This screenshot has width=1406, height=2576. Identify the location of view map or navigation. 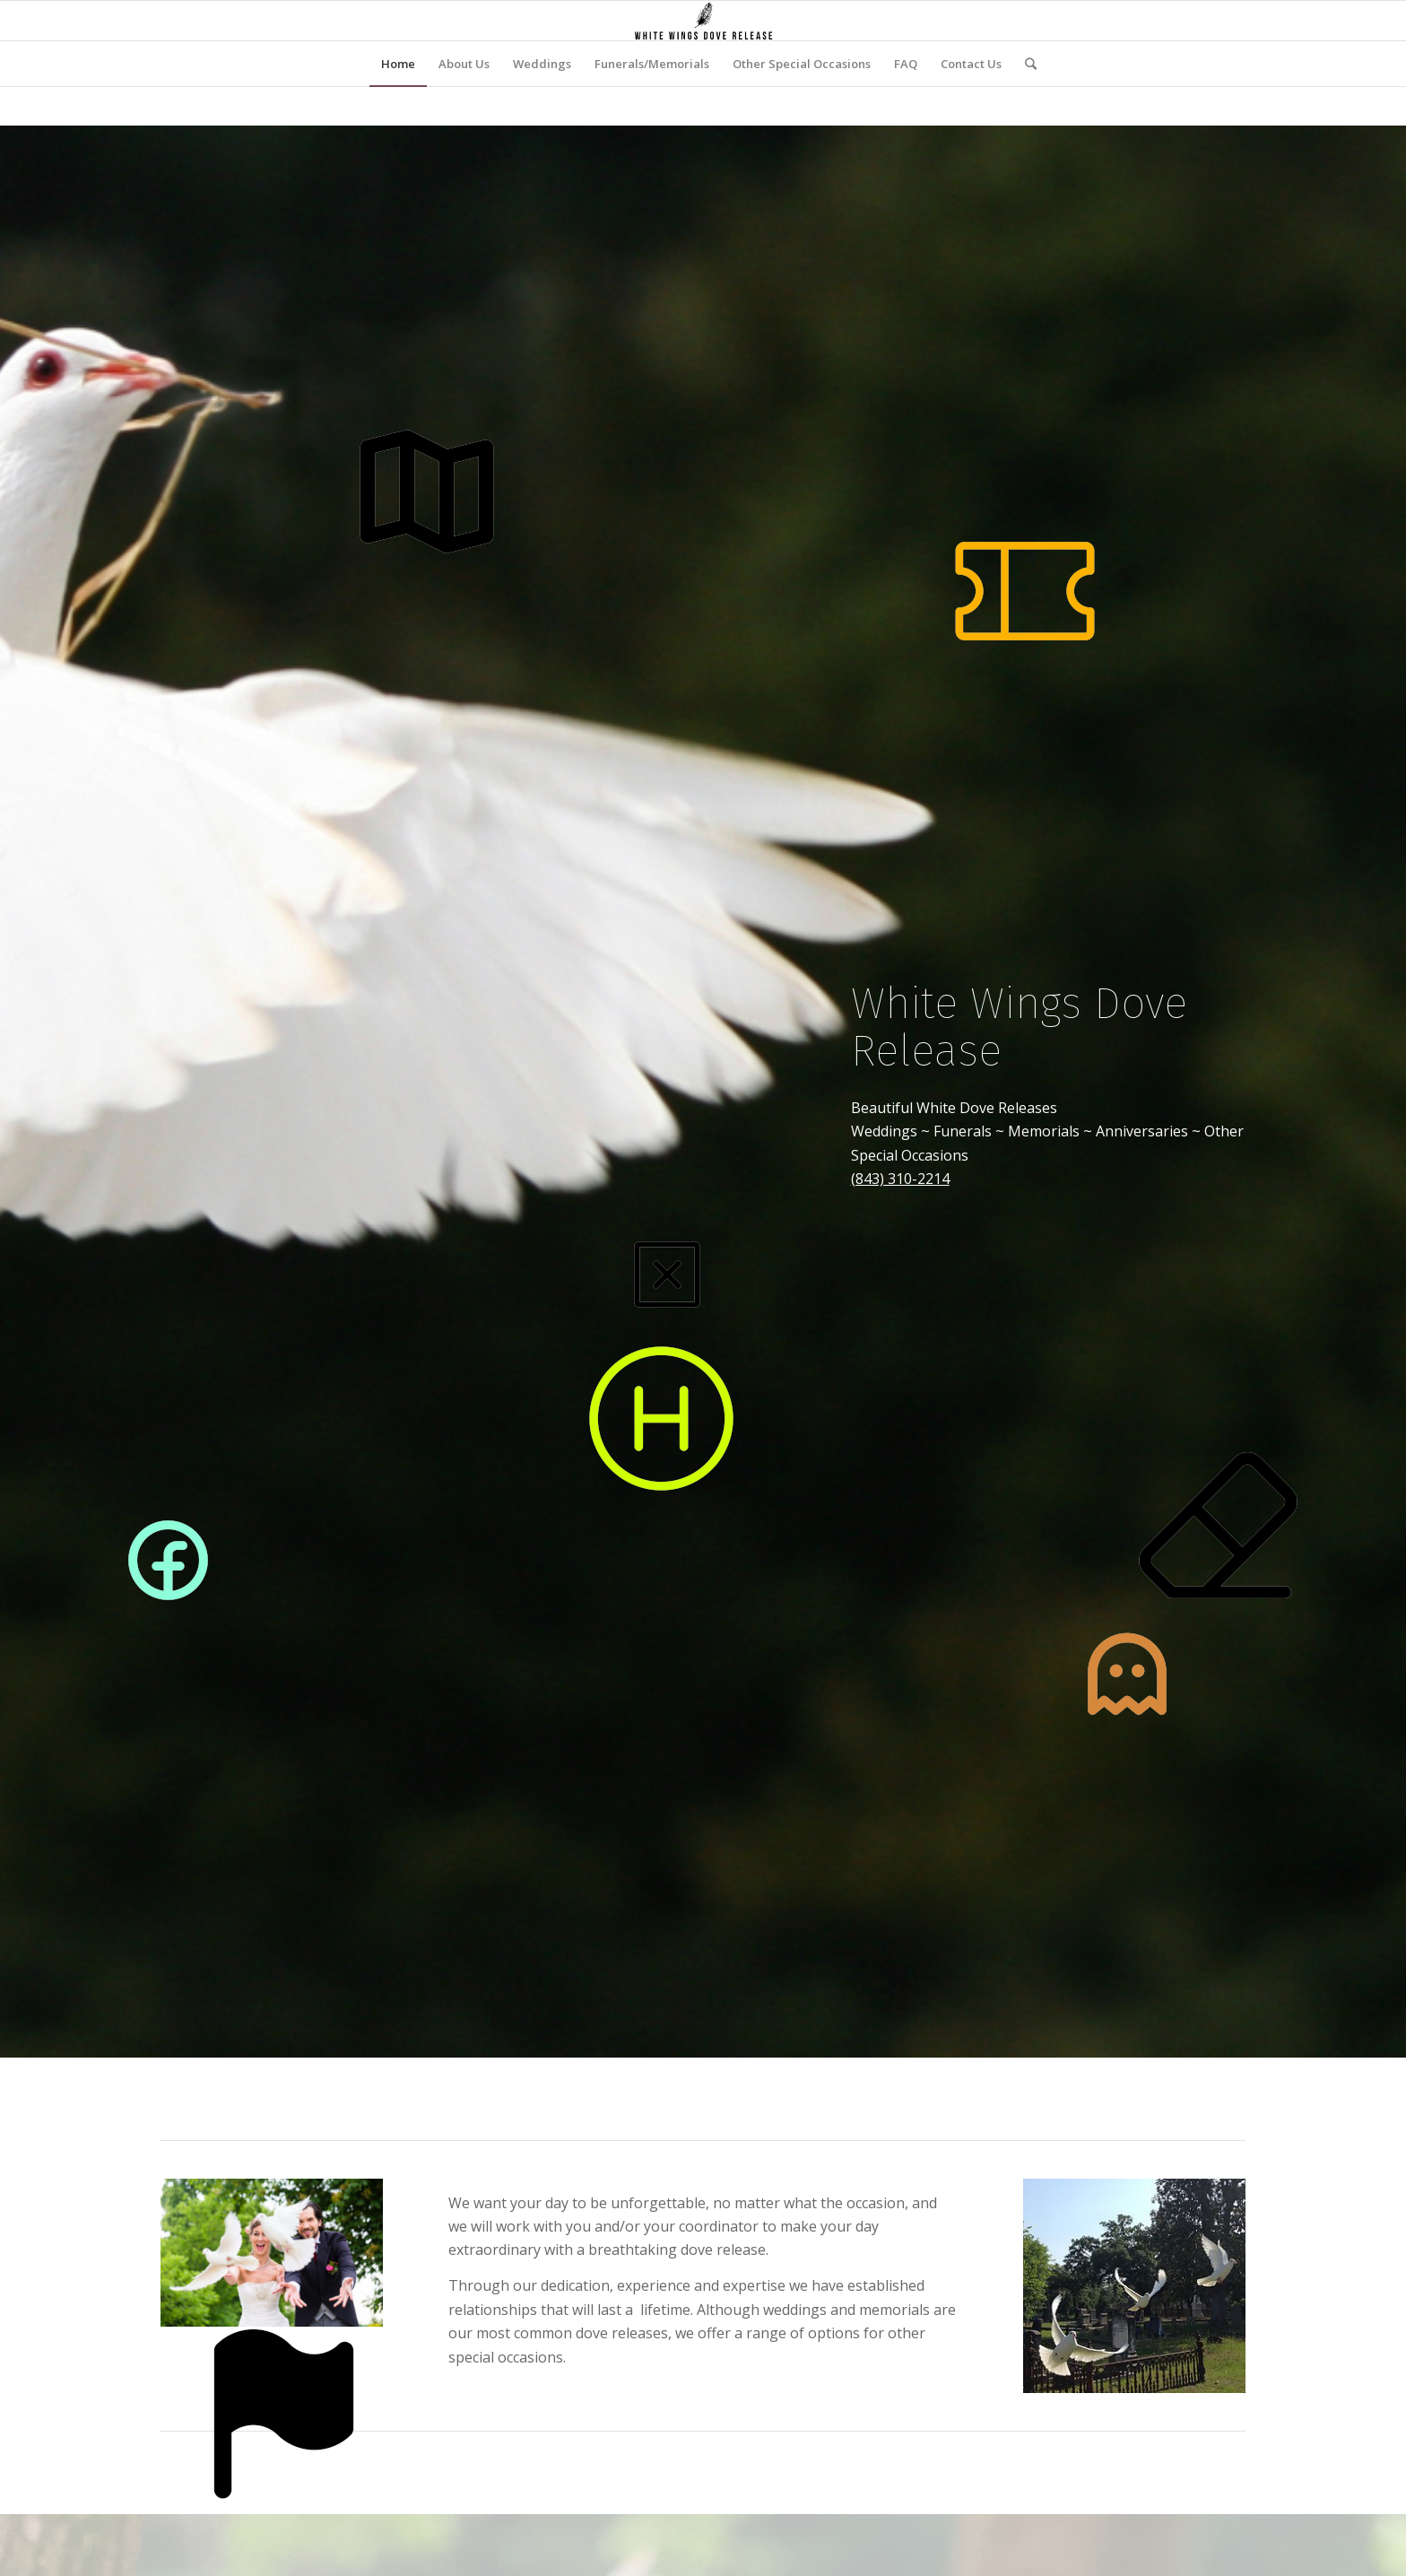
(427, 492).